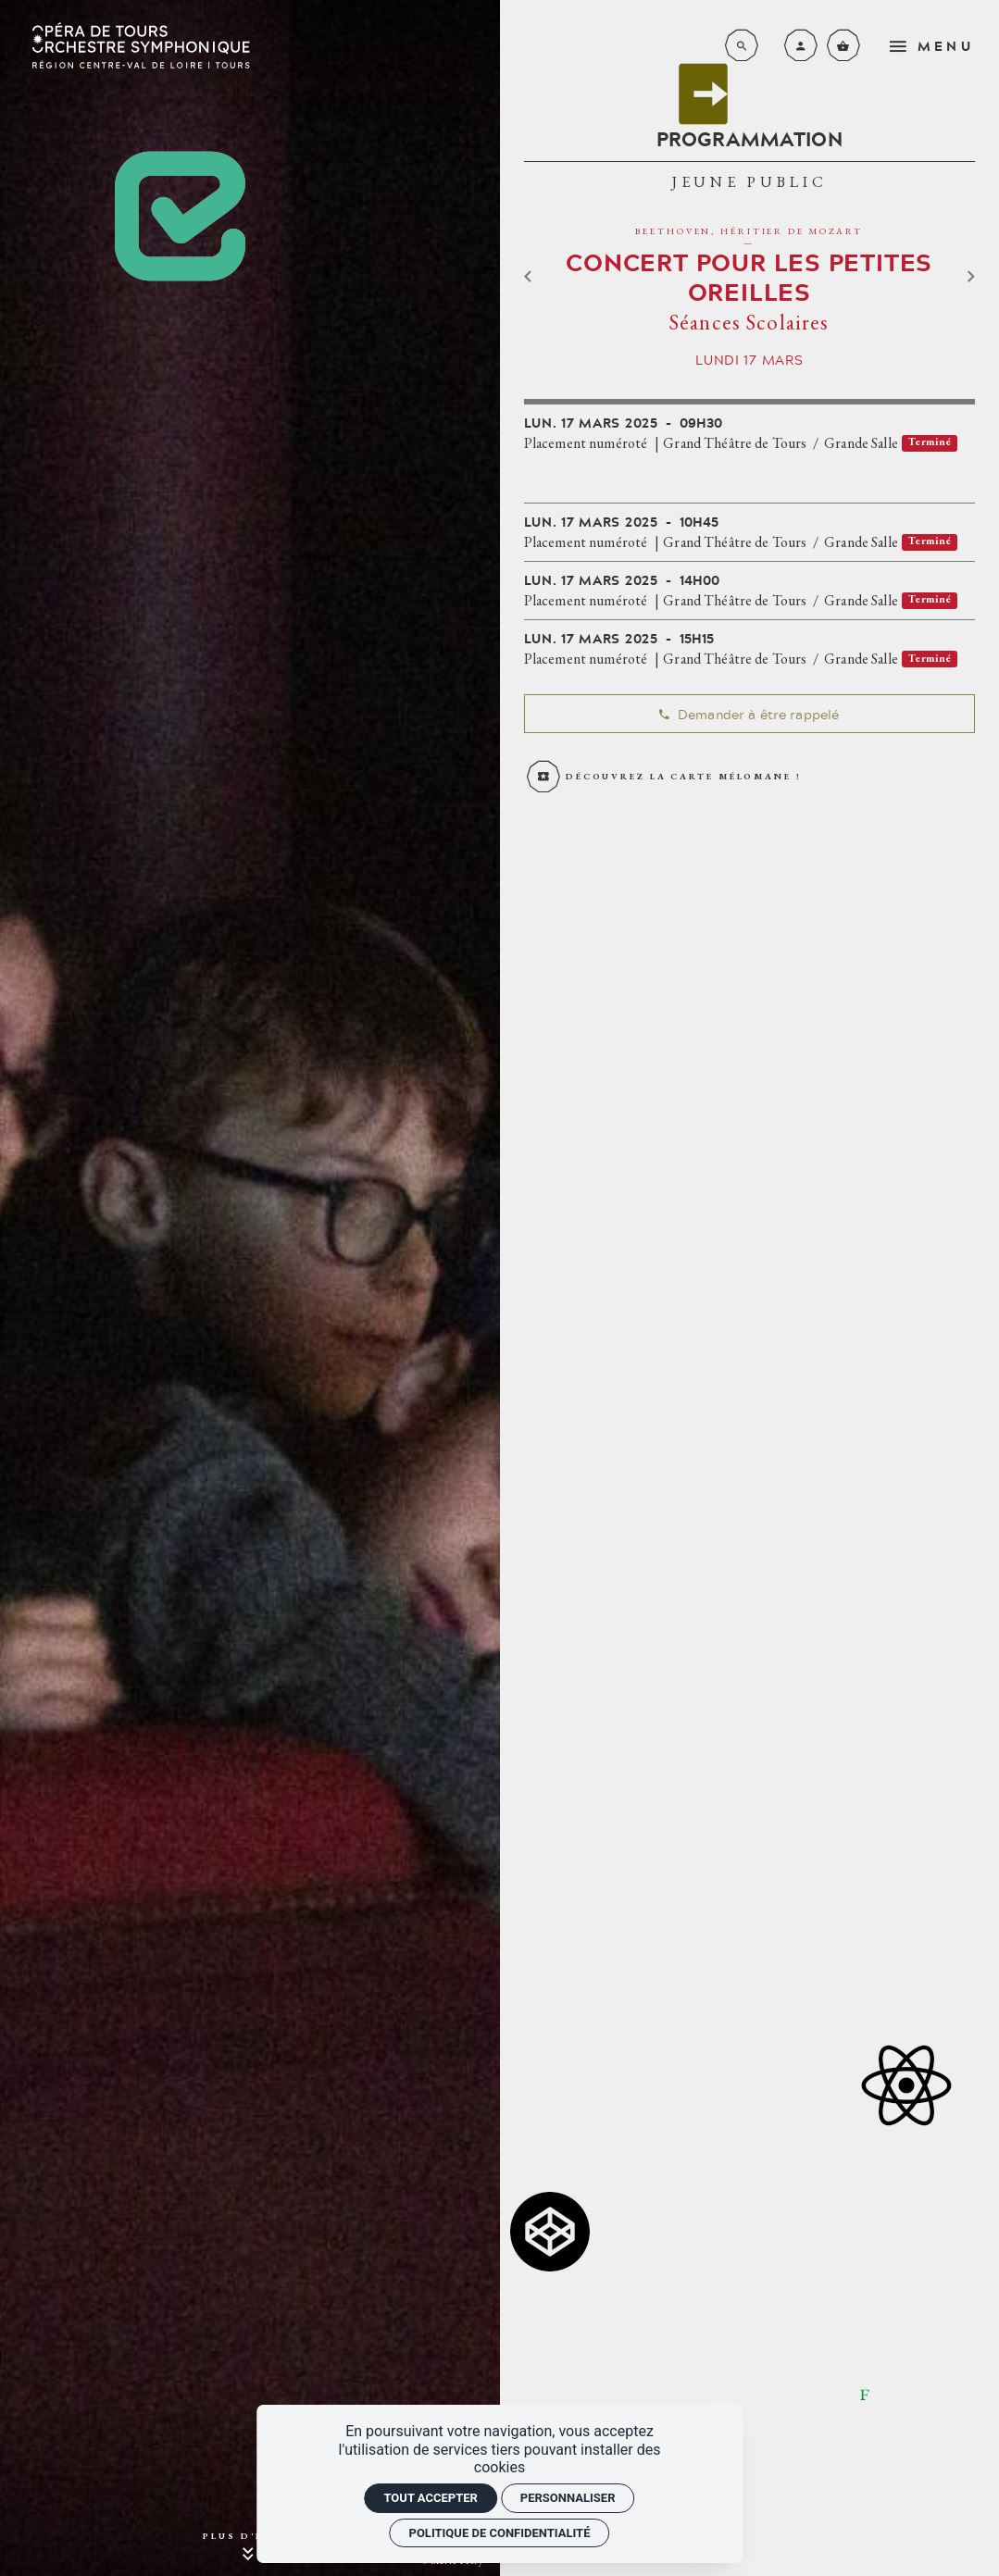  I want to click on switch to sans-serif font style, so click(865, 2395).